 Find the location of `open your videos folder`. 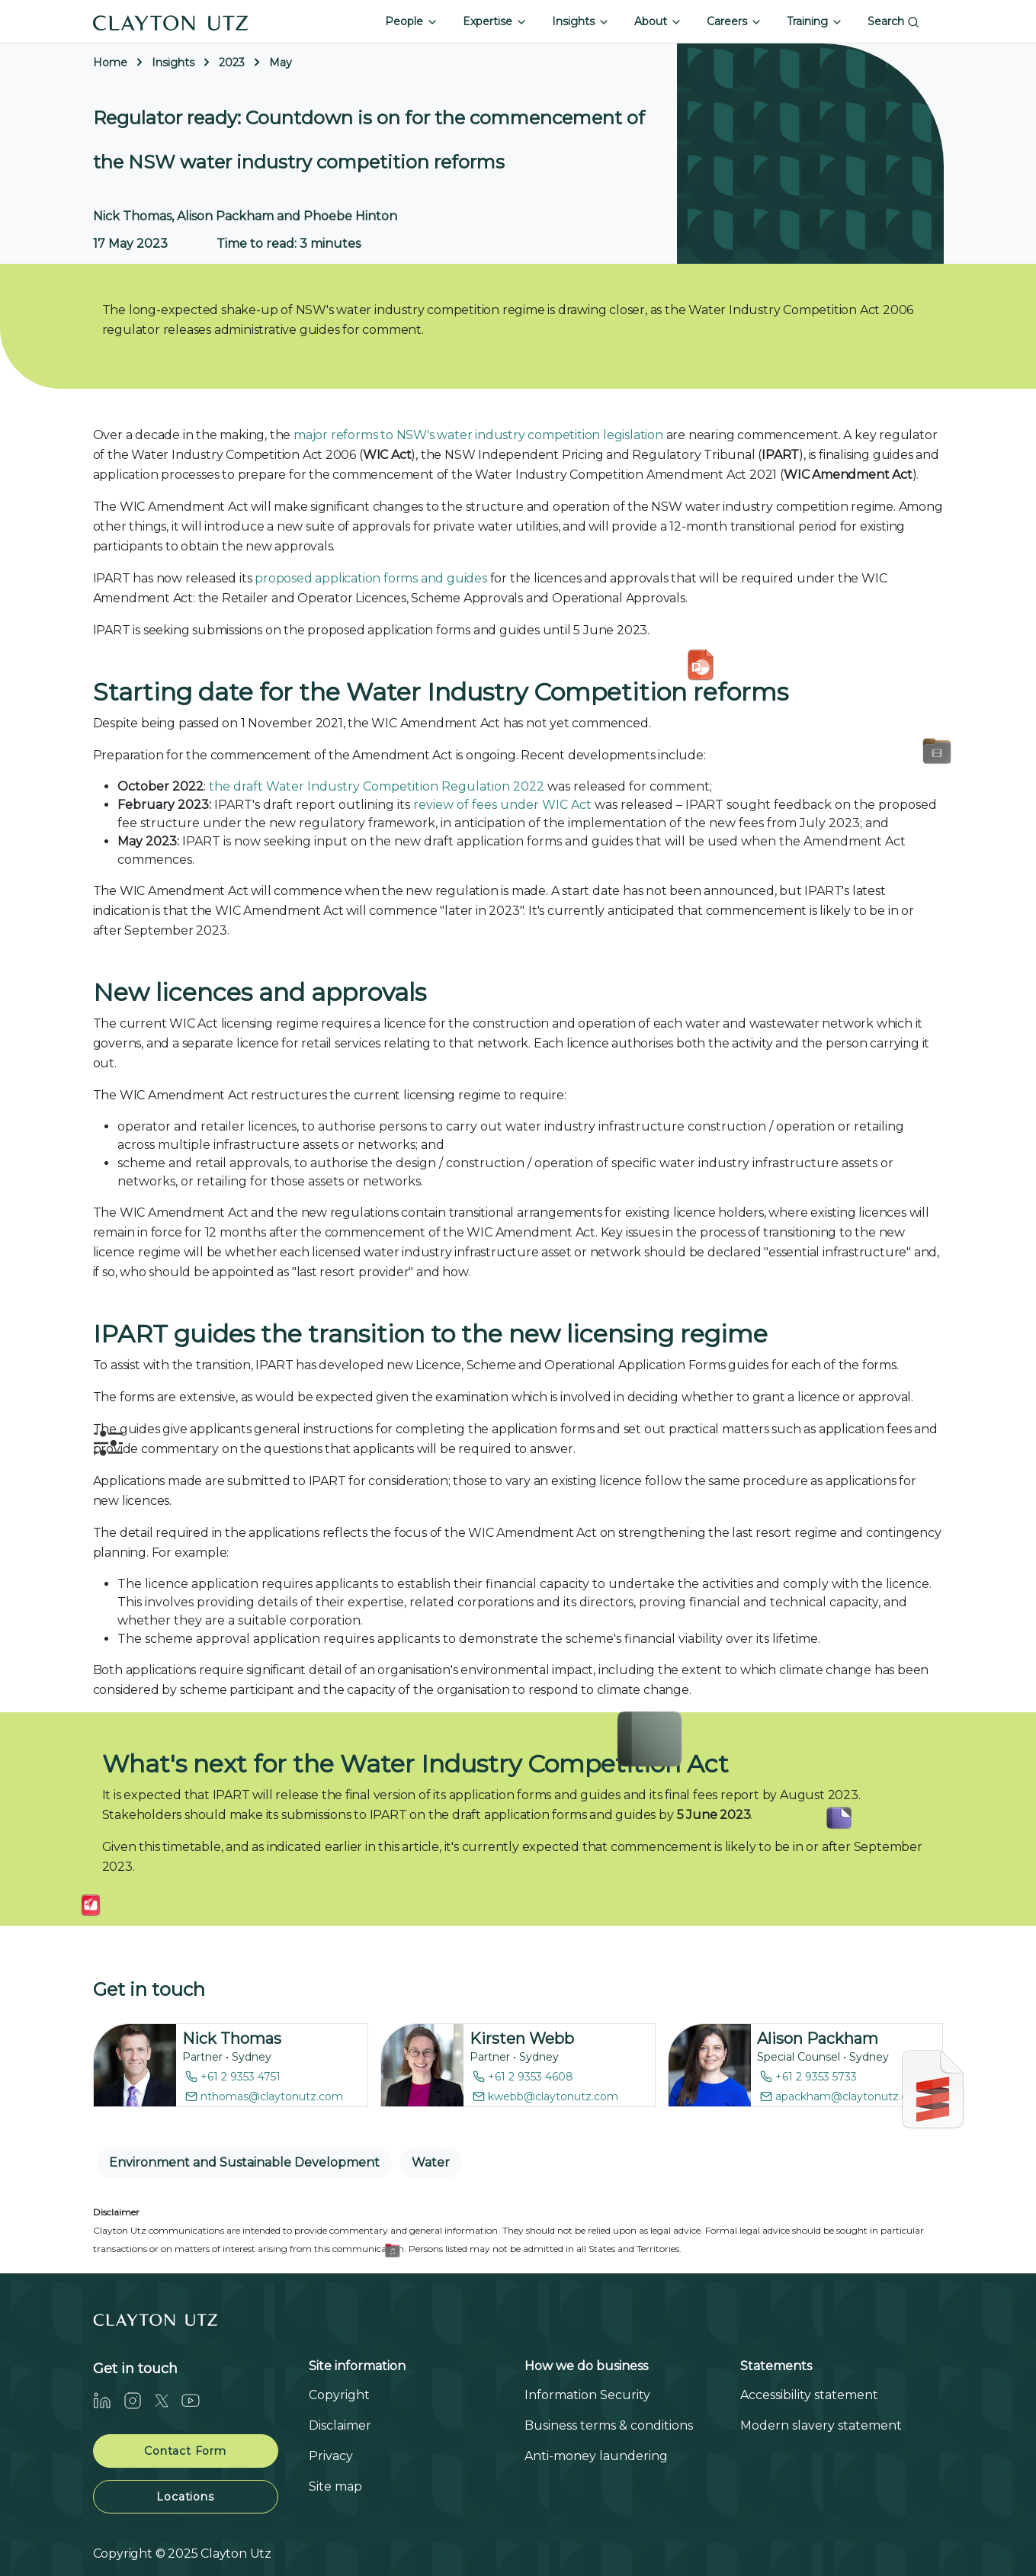

open your videos folder is located at coordinates (937, 751).